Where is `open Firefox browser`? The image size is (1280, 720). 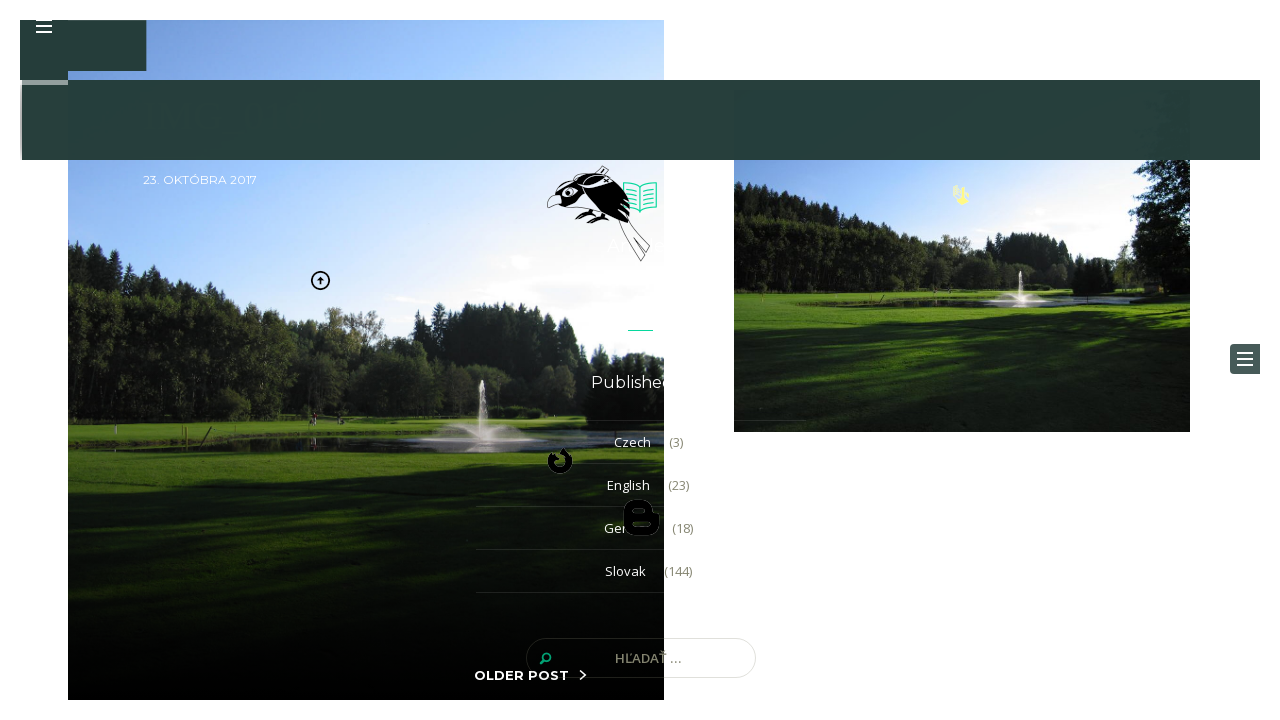
open Firefox browser is located at coordinates (560, 461).